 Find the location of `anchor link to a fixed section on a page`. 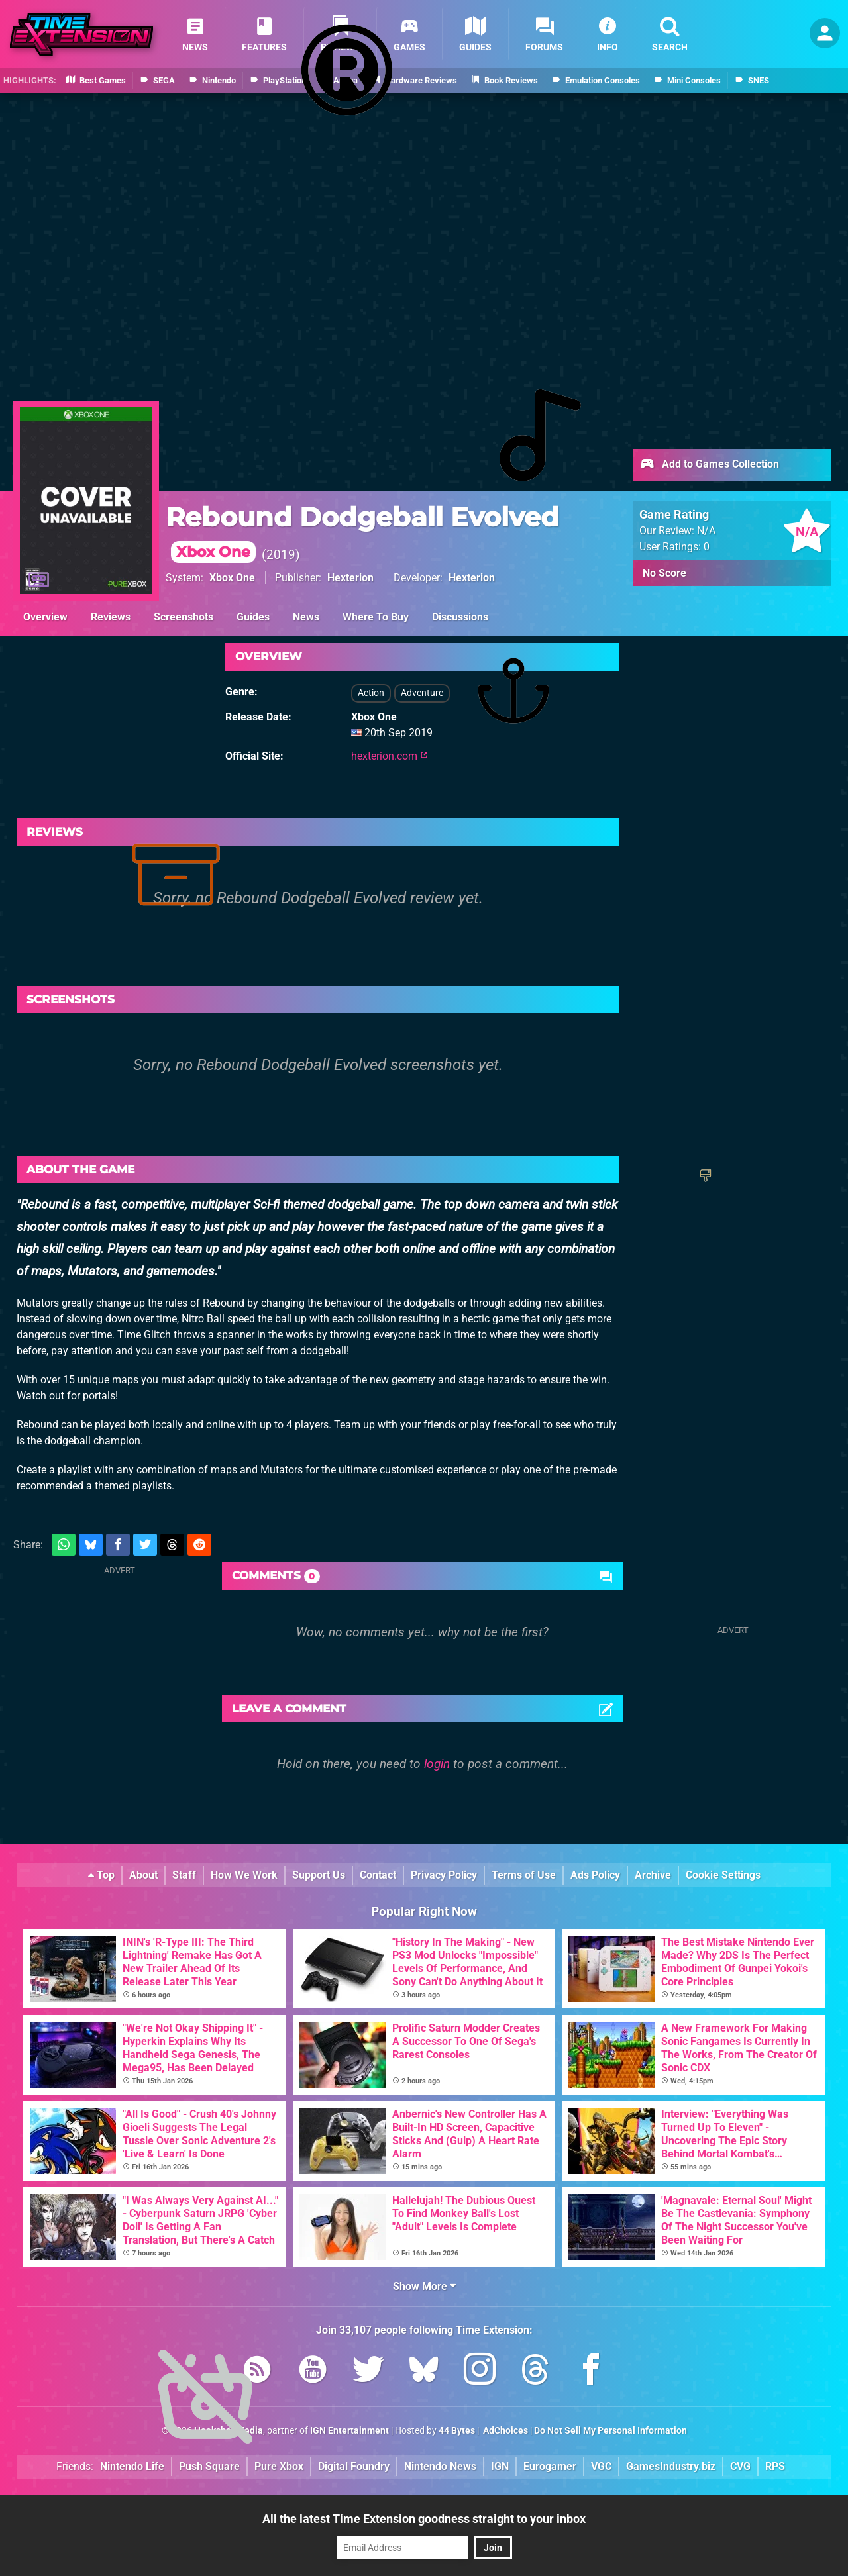

anchor link to a fixed section on a page is located at coordinates (513, 691).